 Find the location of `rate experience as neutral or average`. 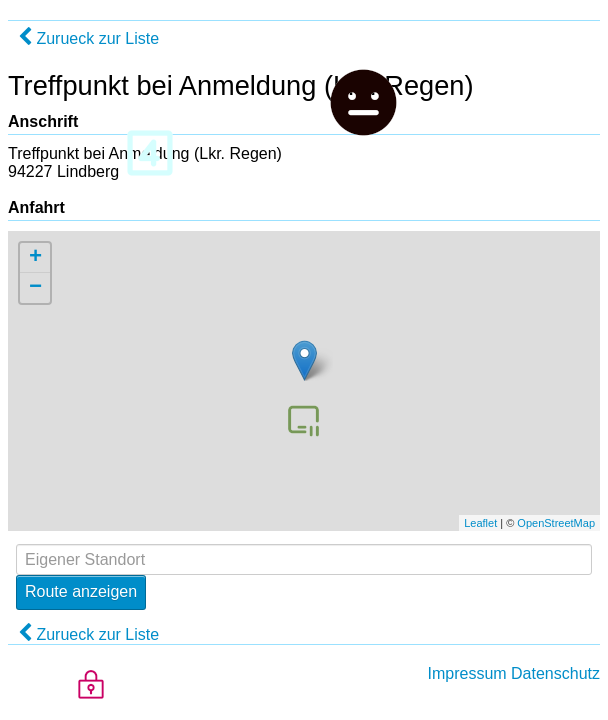

rate experience as neutral or average is located at coordinates (363, 102).